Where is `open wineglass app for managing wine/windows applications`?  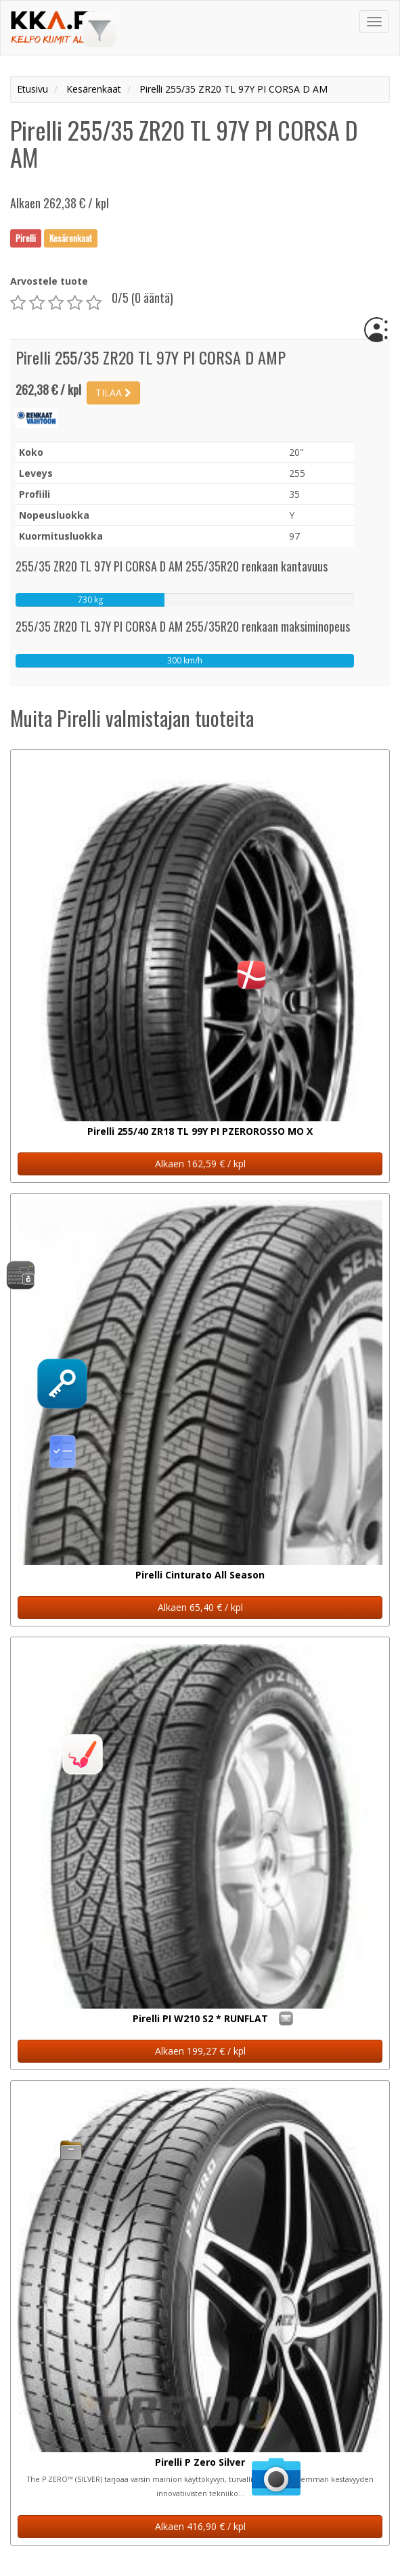 open wineglass app for managing wine/windows applications is located at coordinates (251, 975).